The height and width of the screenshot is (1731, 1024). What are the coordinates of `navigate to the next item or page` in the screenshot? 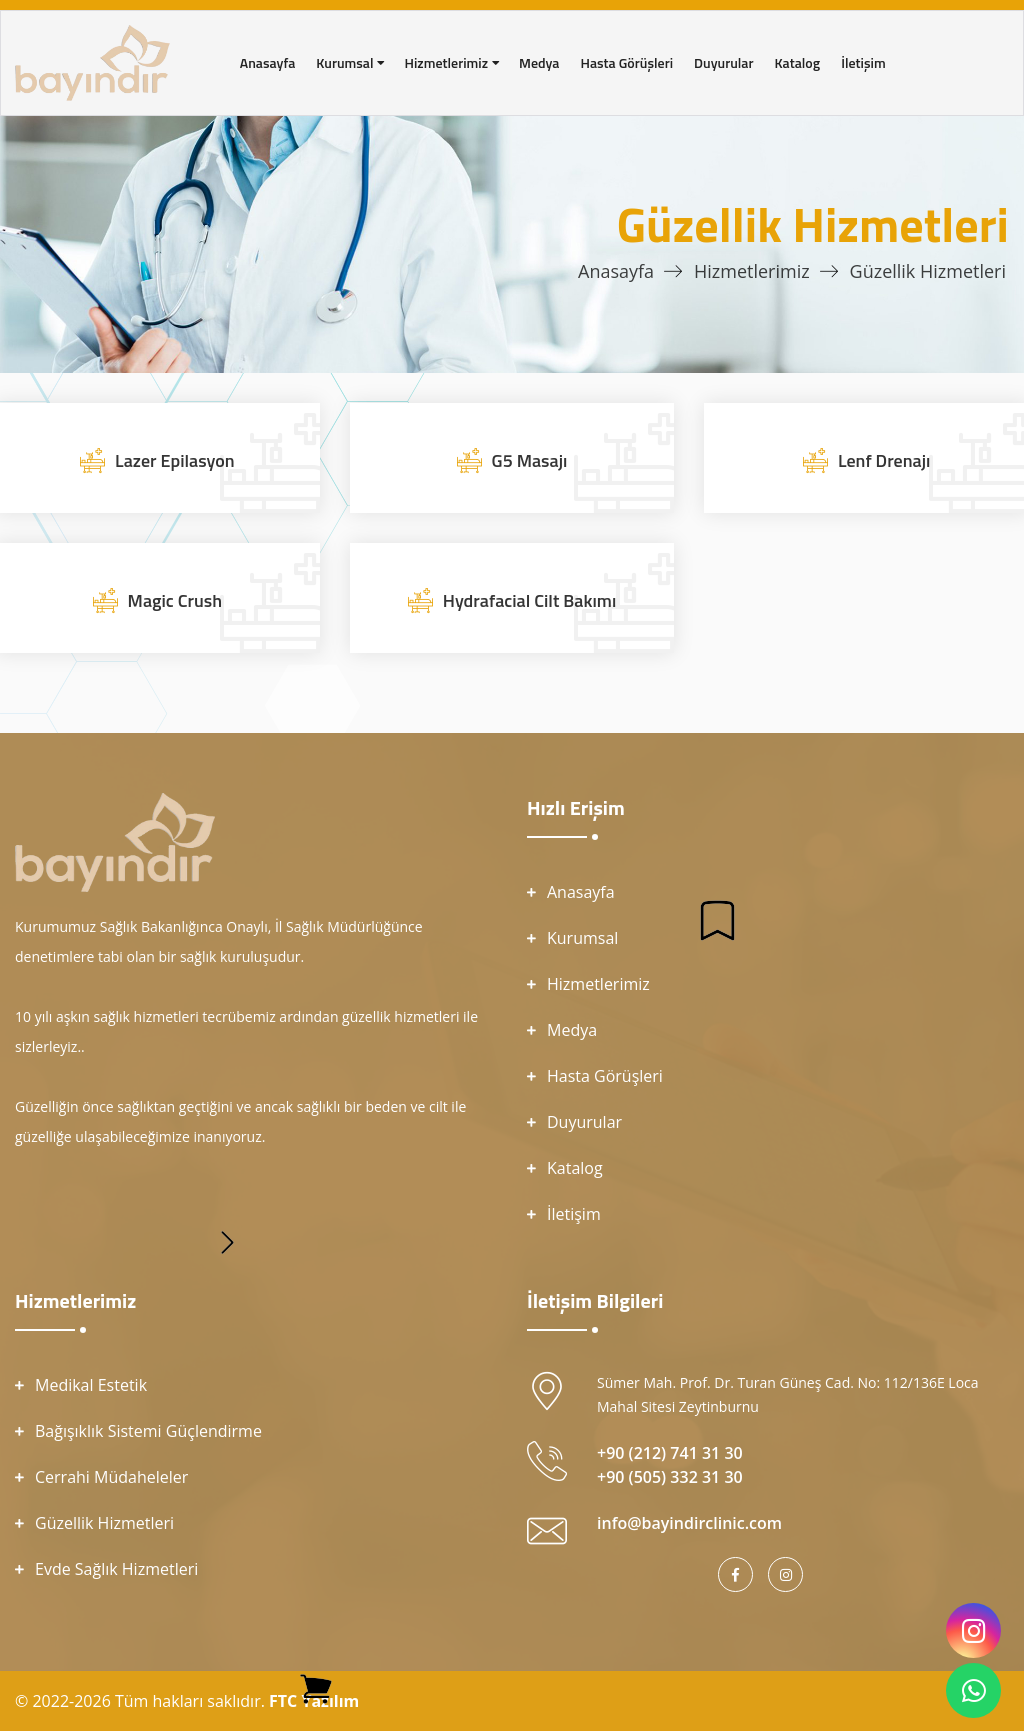 It's located at (227, 1242).